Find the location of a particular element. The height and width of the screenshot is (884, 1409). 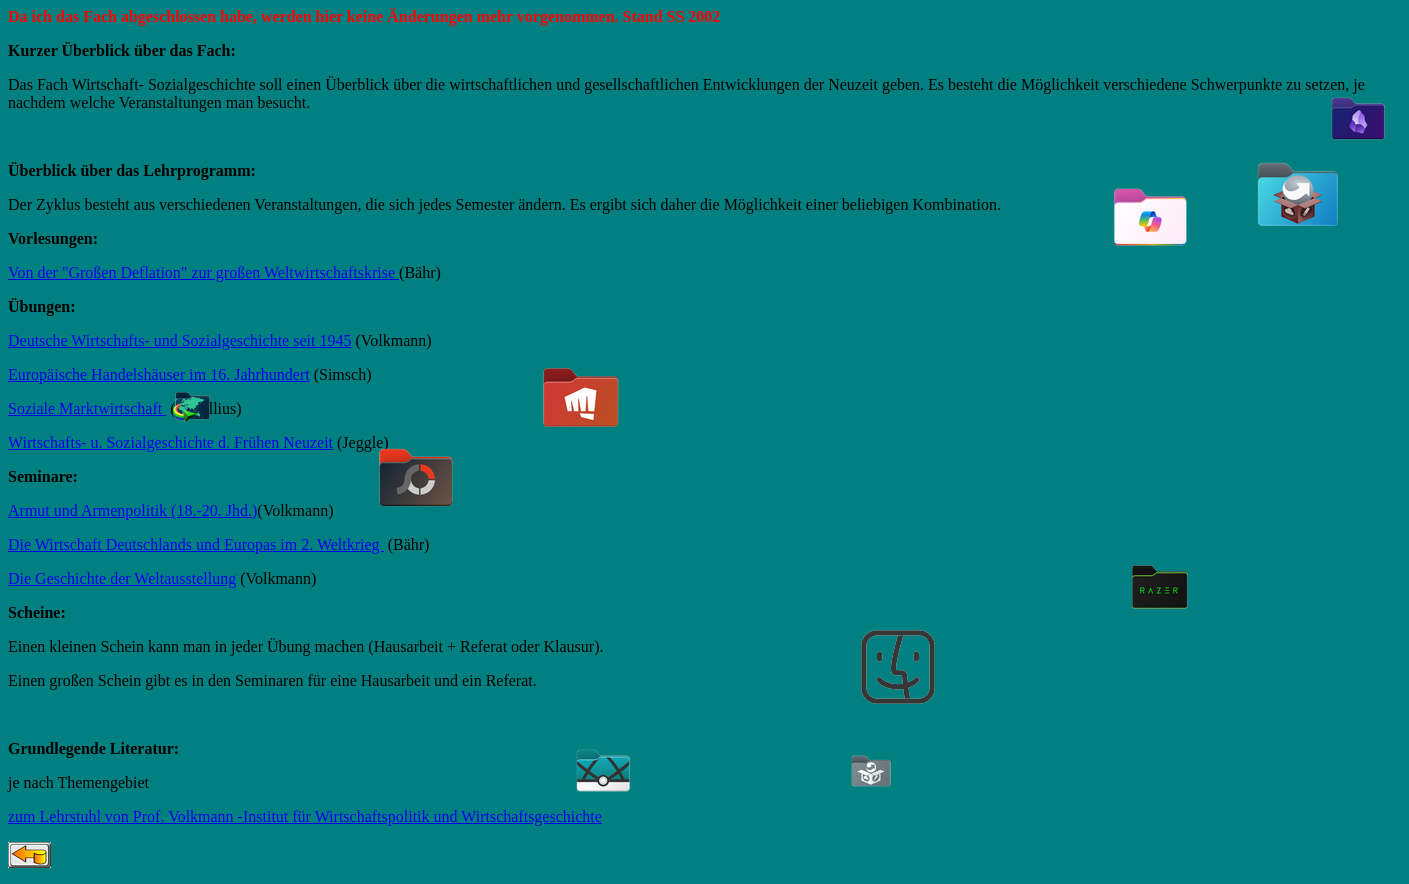

folder containing portableapps packages is located at coordinates (1297, 196).